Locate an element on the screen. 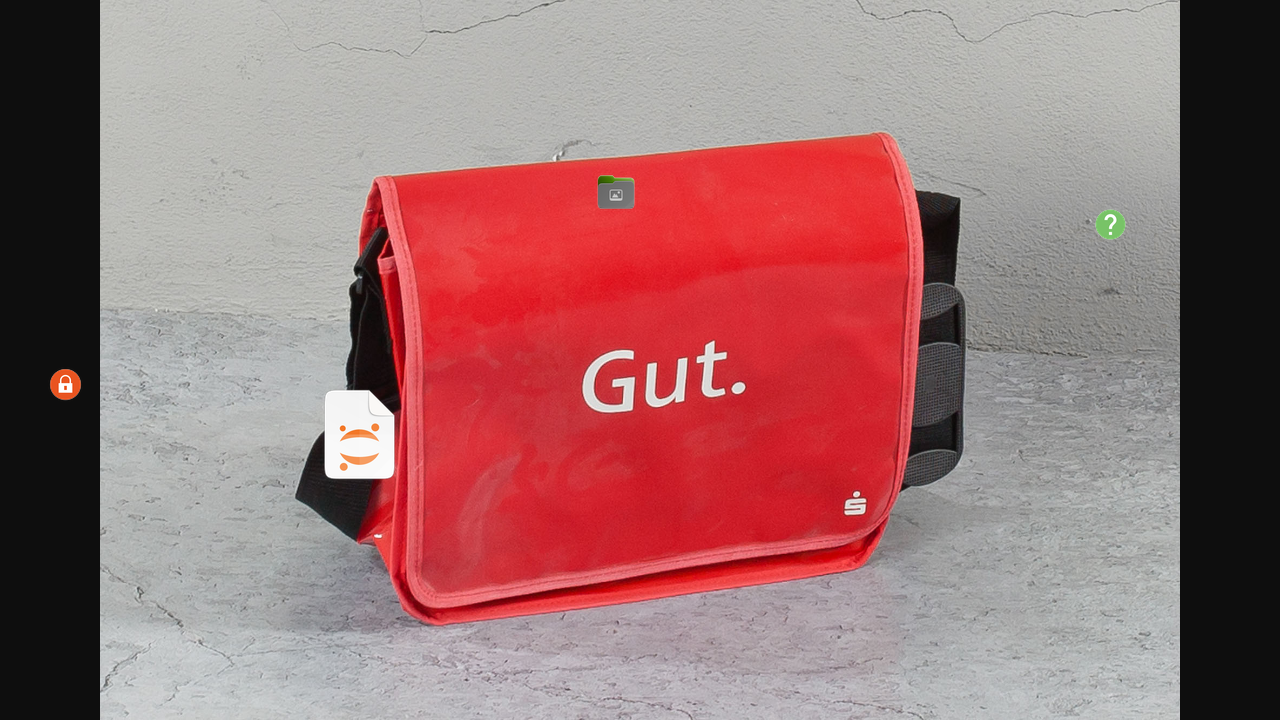 Image resolution: width=1280 pixels, height=720 pixels. open your pictures folder is located at coordinates (616, 192).